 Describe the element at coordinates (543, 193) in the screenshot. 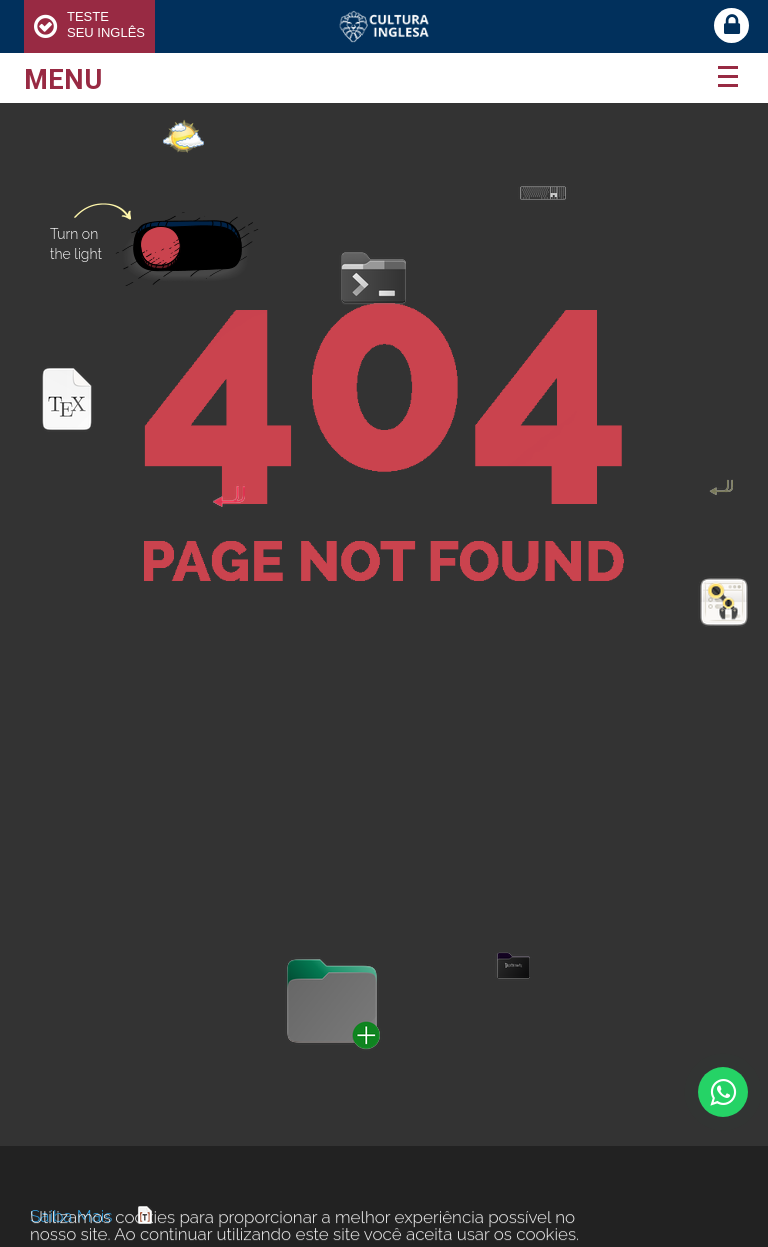

I see `apple magic keyboard with numeric keypad in silver and black` at that location.